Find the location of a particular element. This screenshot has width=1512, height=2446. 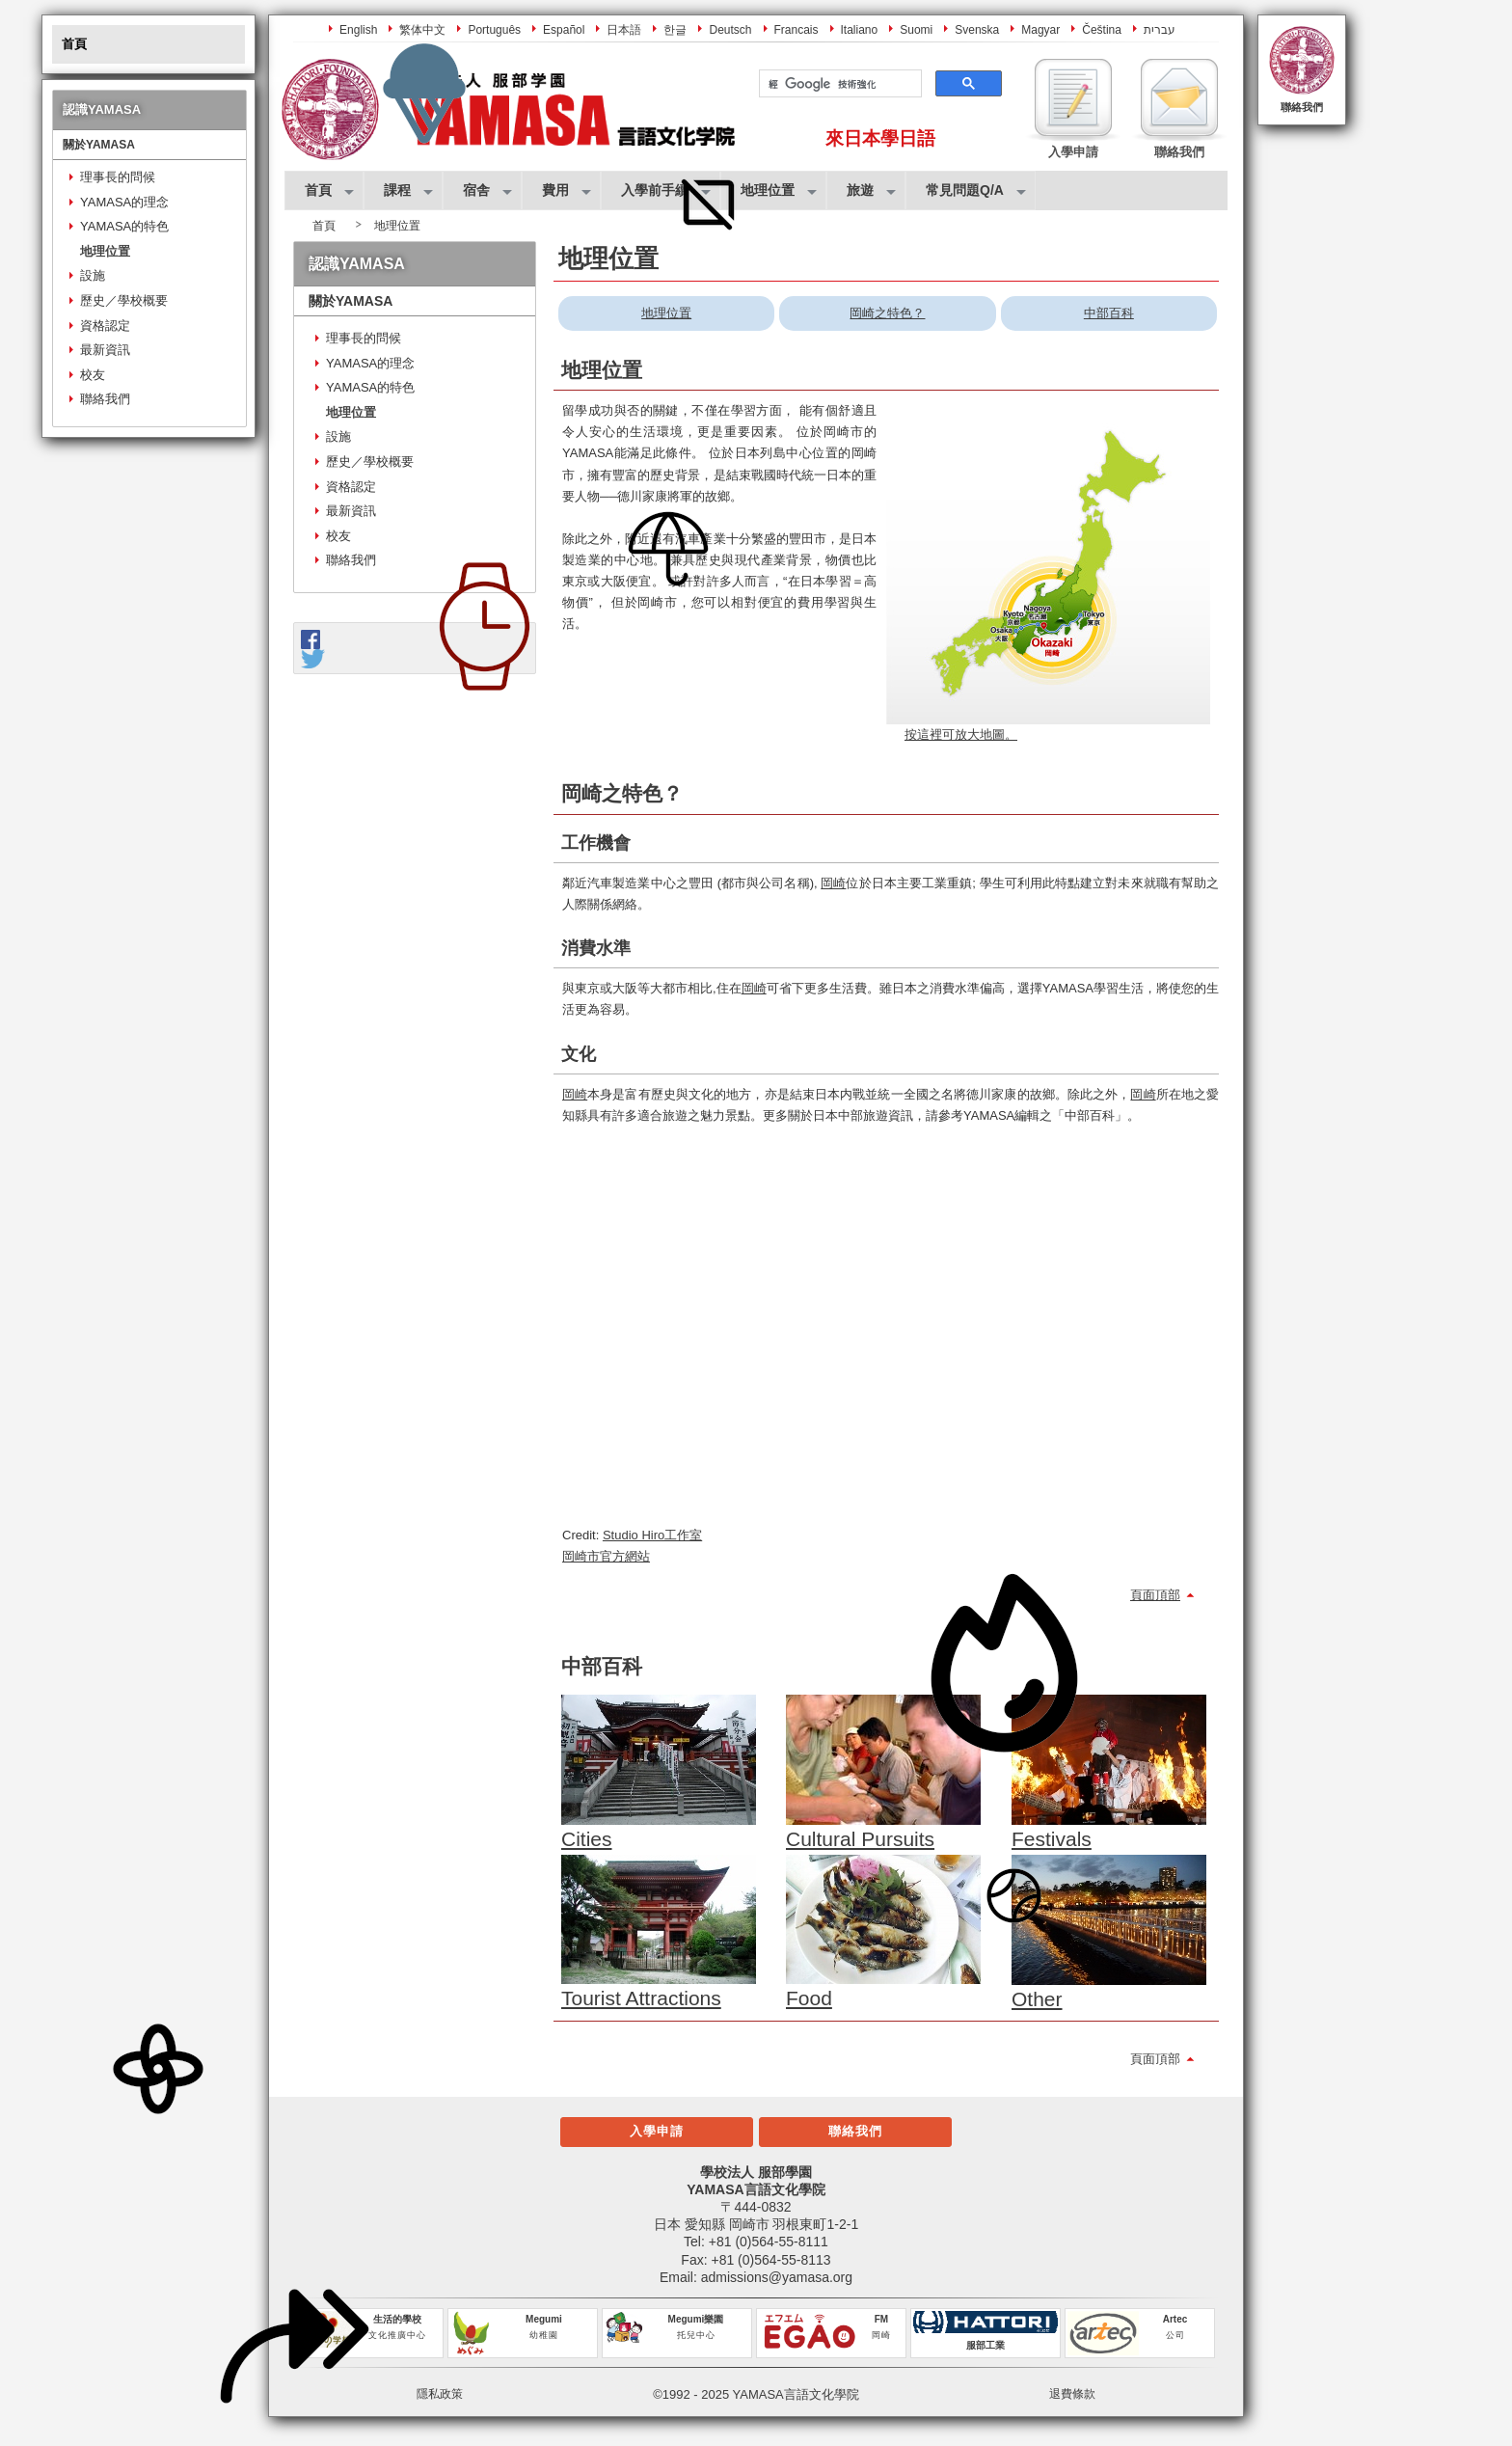

forward or share content to multiple recipients is located at coordinates (294, 2346).